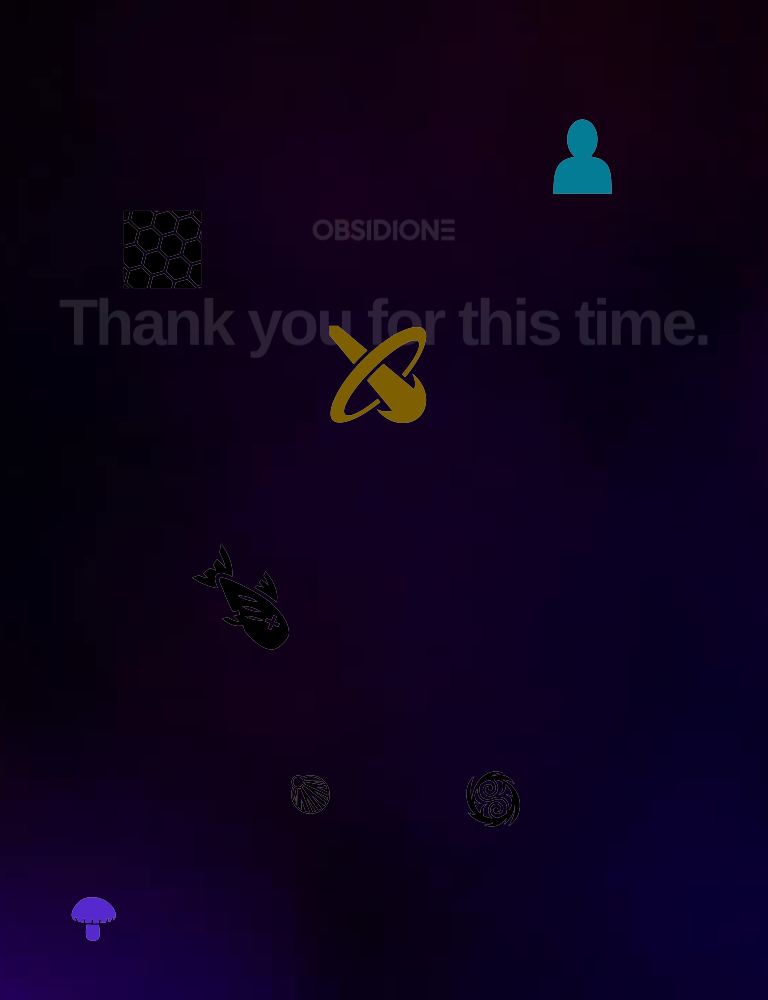 The image size is (768, 1000). Describe the element at coordinates (378, 374) in the screenshot. I see `activate hyperspeed or boost ability` at that location.